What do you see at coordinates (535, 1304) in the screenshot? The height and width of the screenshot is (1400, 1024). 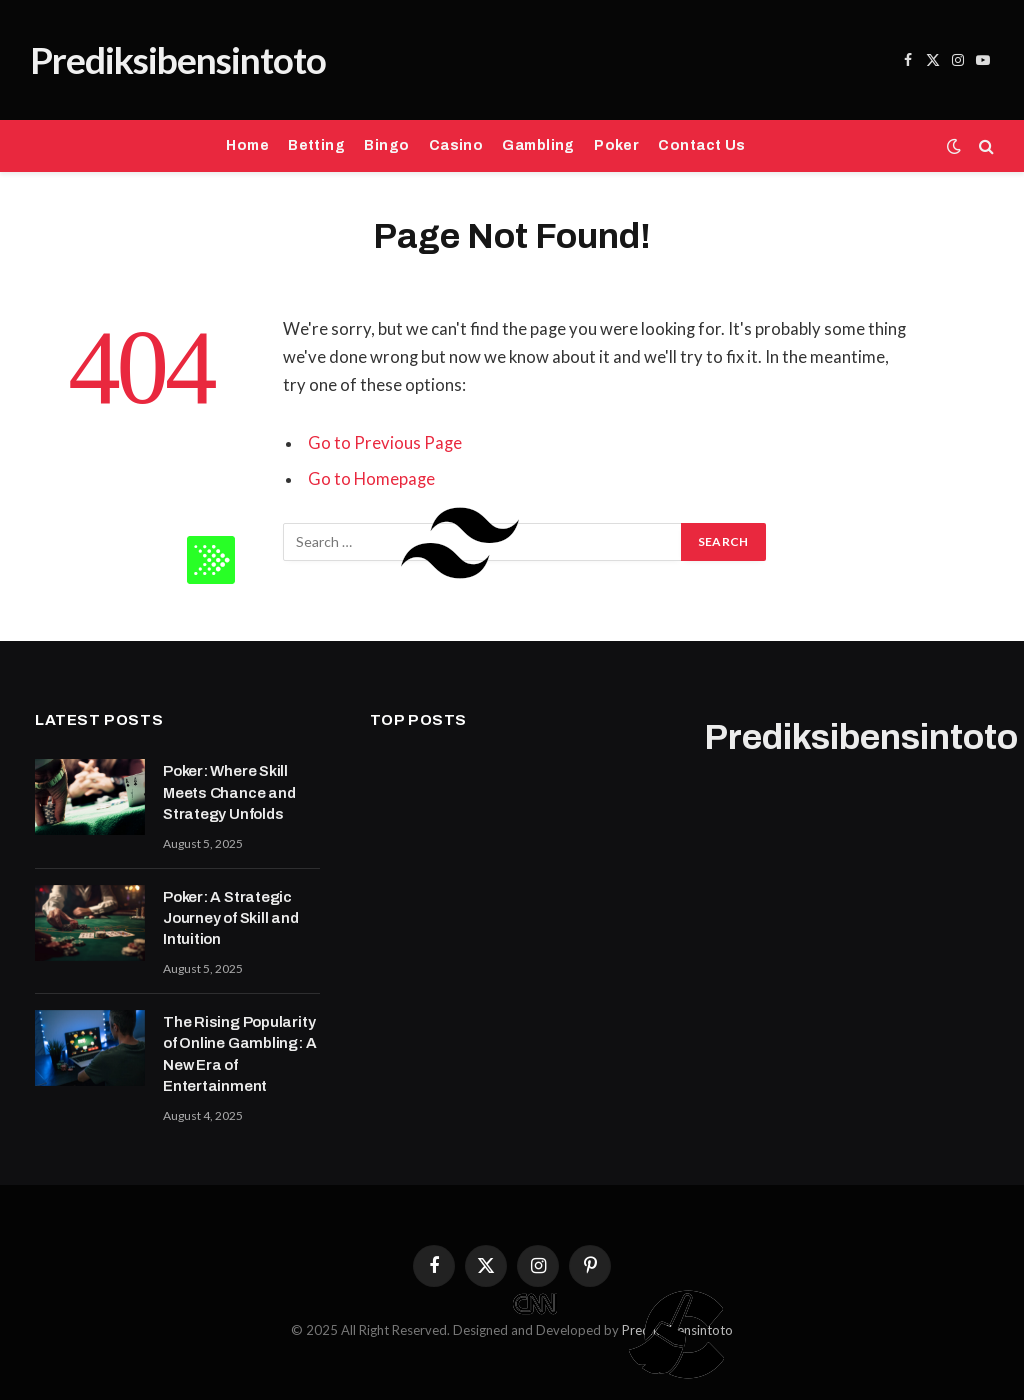 I see `open the CNN news app` at bounding box center [535, 1304].